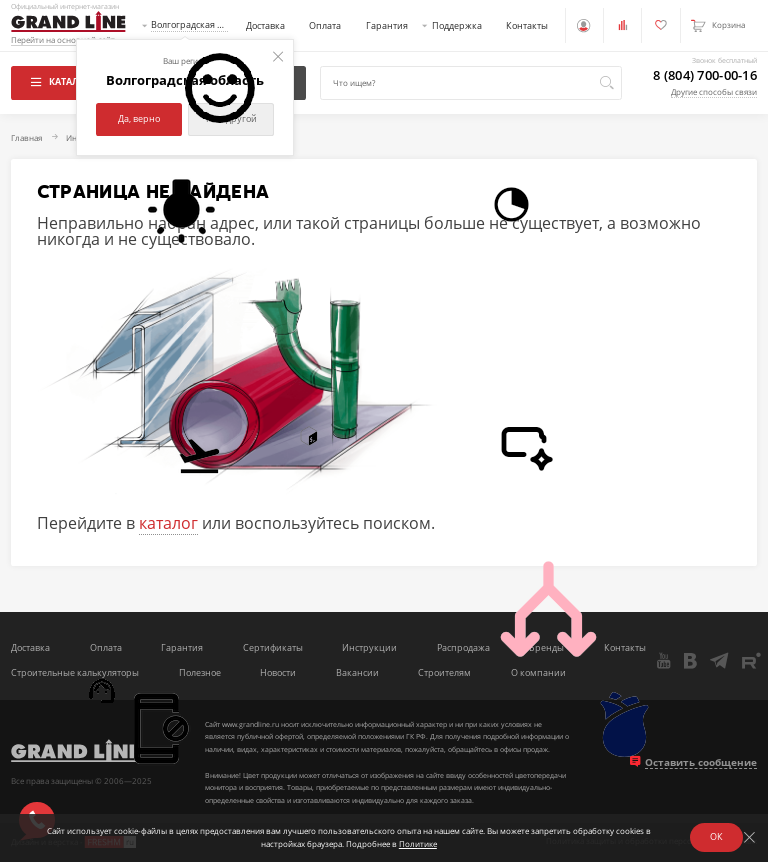  I want to click on rate your experience with a positive reaction, so click(220, 88).